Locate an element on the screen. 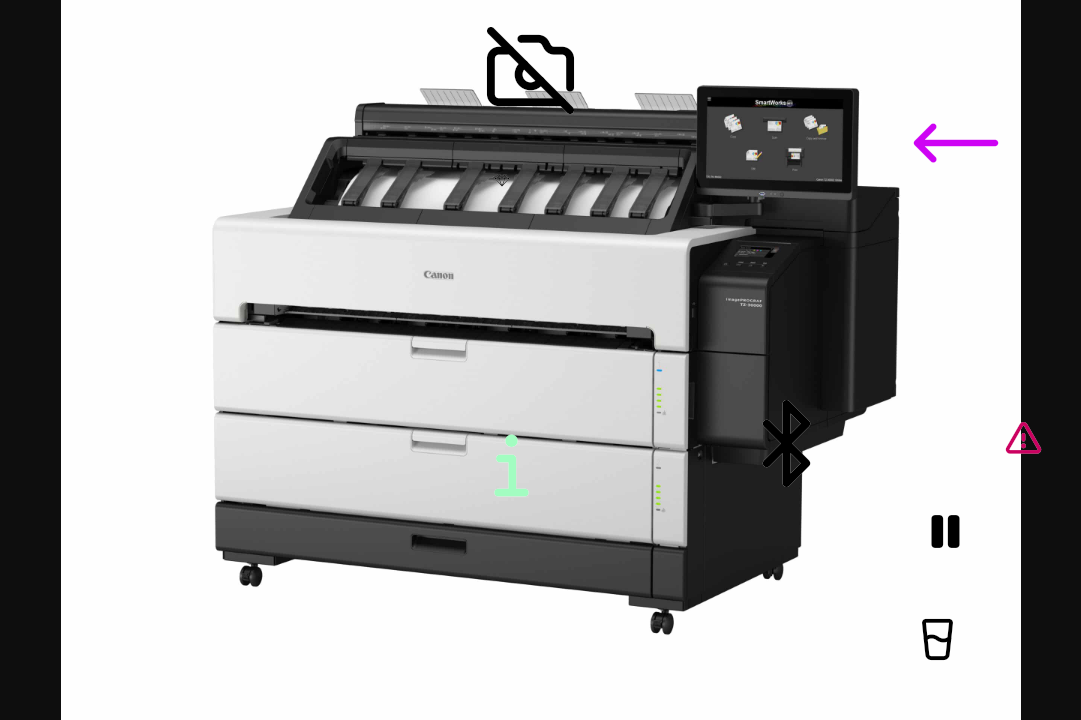  indicates a warning or alert status is located at coordinates (1023, 438).